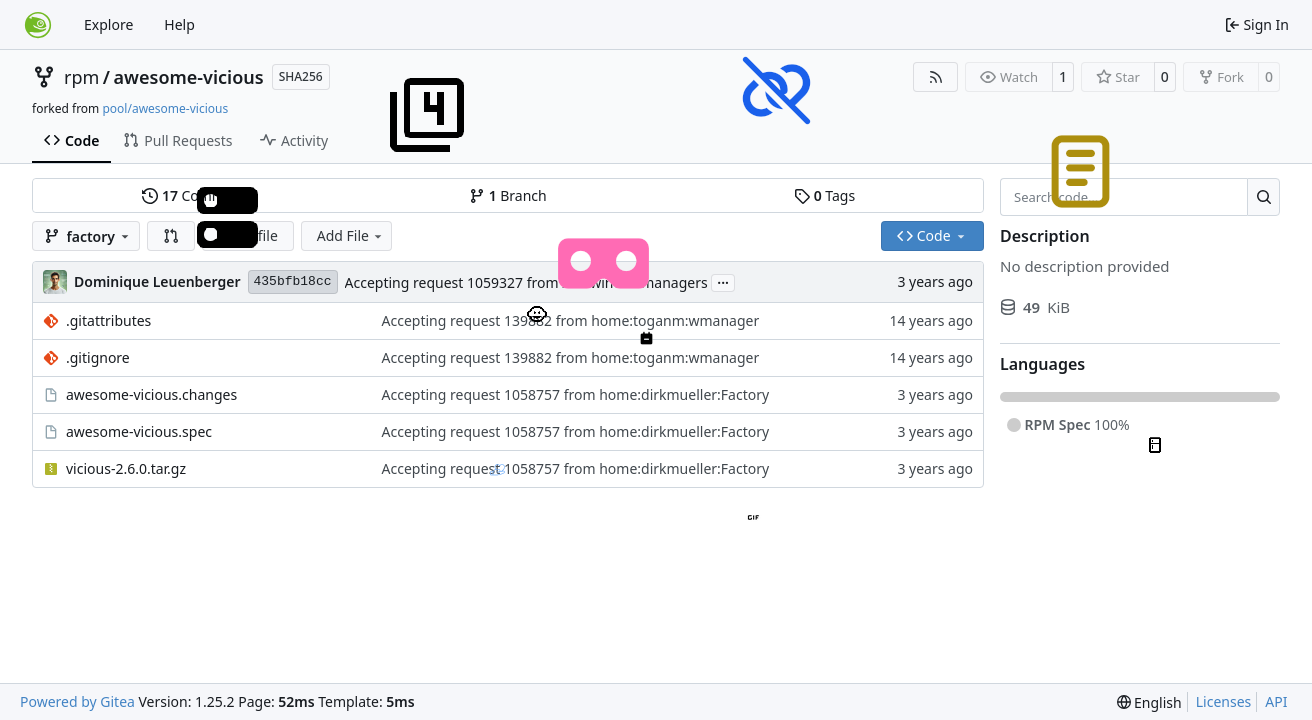 The image size is (1312, 720). What do you see at coordinates (776, 90) in the screenshot?
I see `indicates a broken or invalid link` at bounding box center [776, 90].